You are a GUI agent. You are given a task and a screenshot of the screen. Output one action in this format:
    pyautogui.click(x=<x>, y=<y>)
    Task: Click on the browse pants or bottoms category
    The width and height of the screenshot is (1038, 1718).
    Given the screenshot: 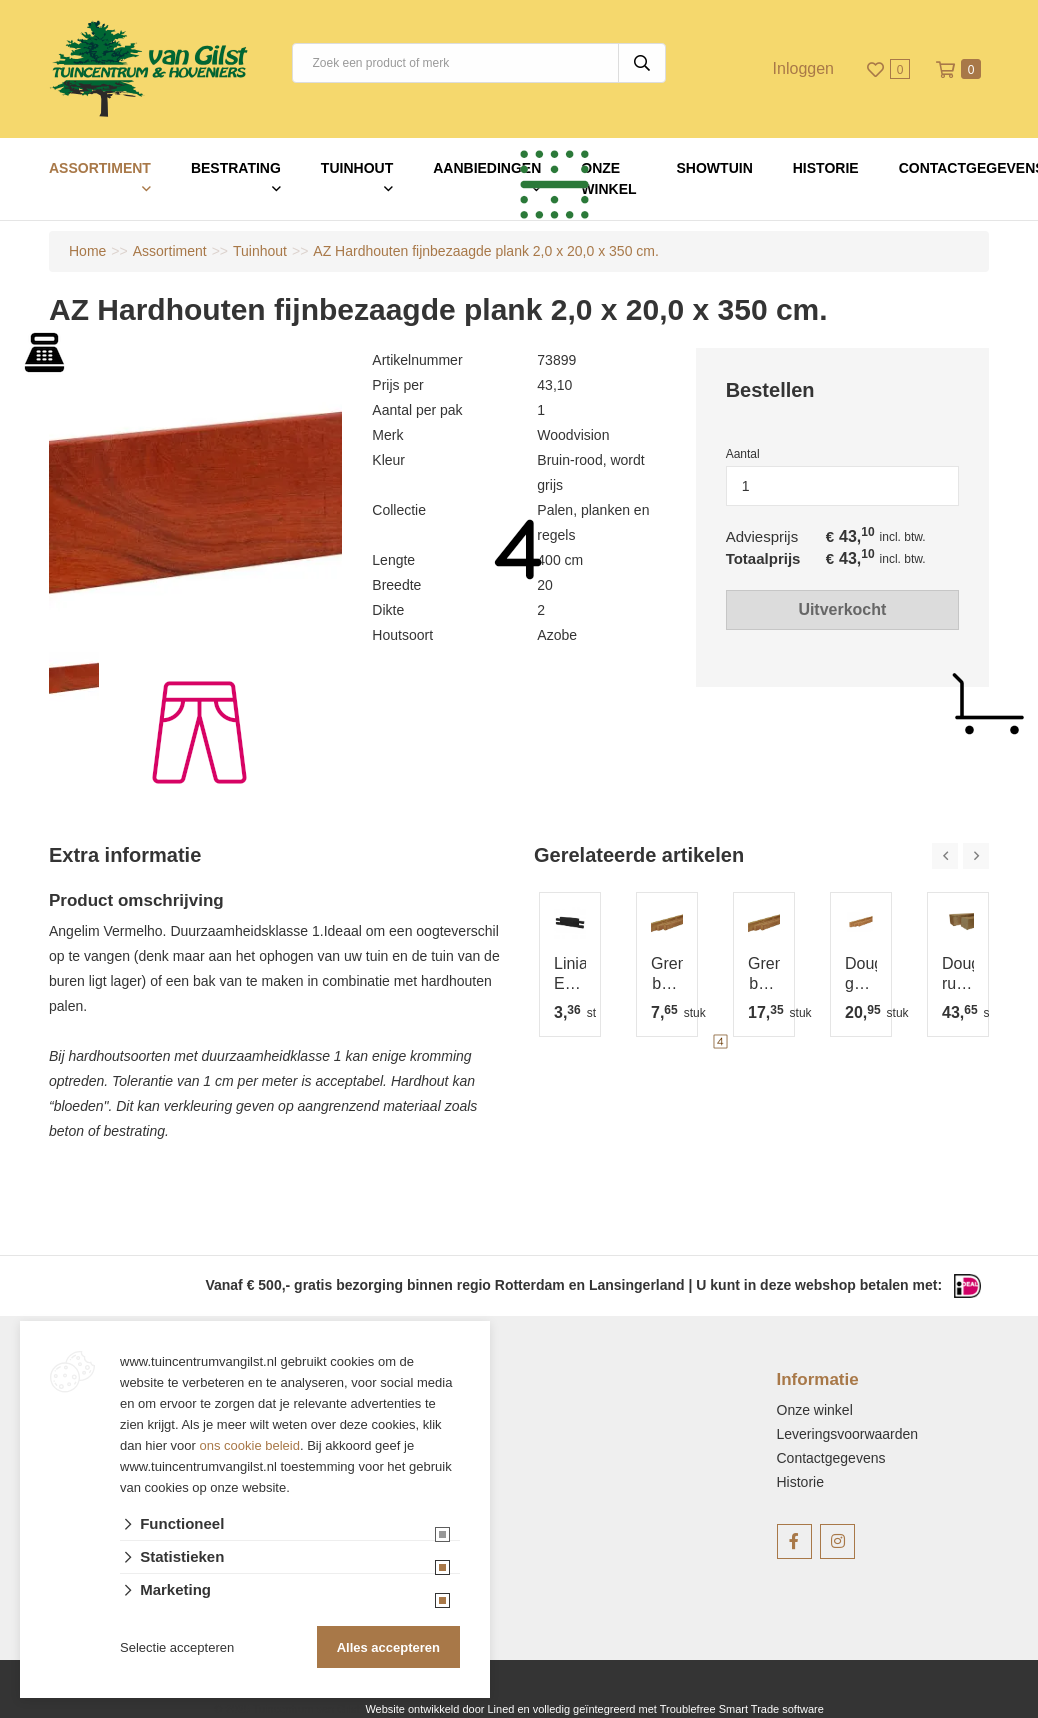 What is the action you would take?
    pyautogui.click(x=199, y=732)
    